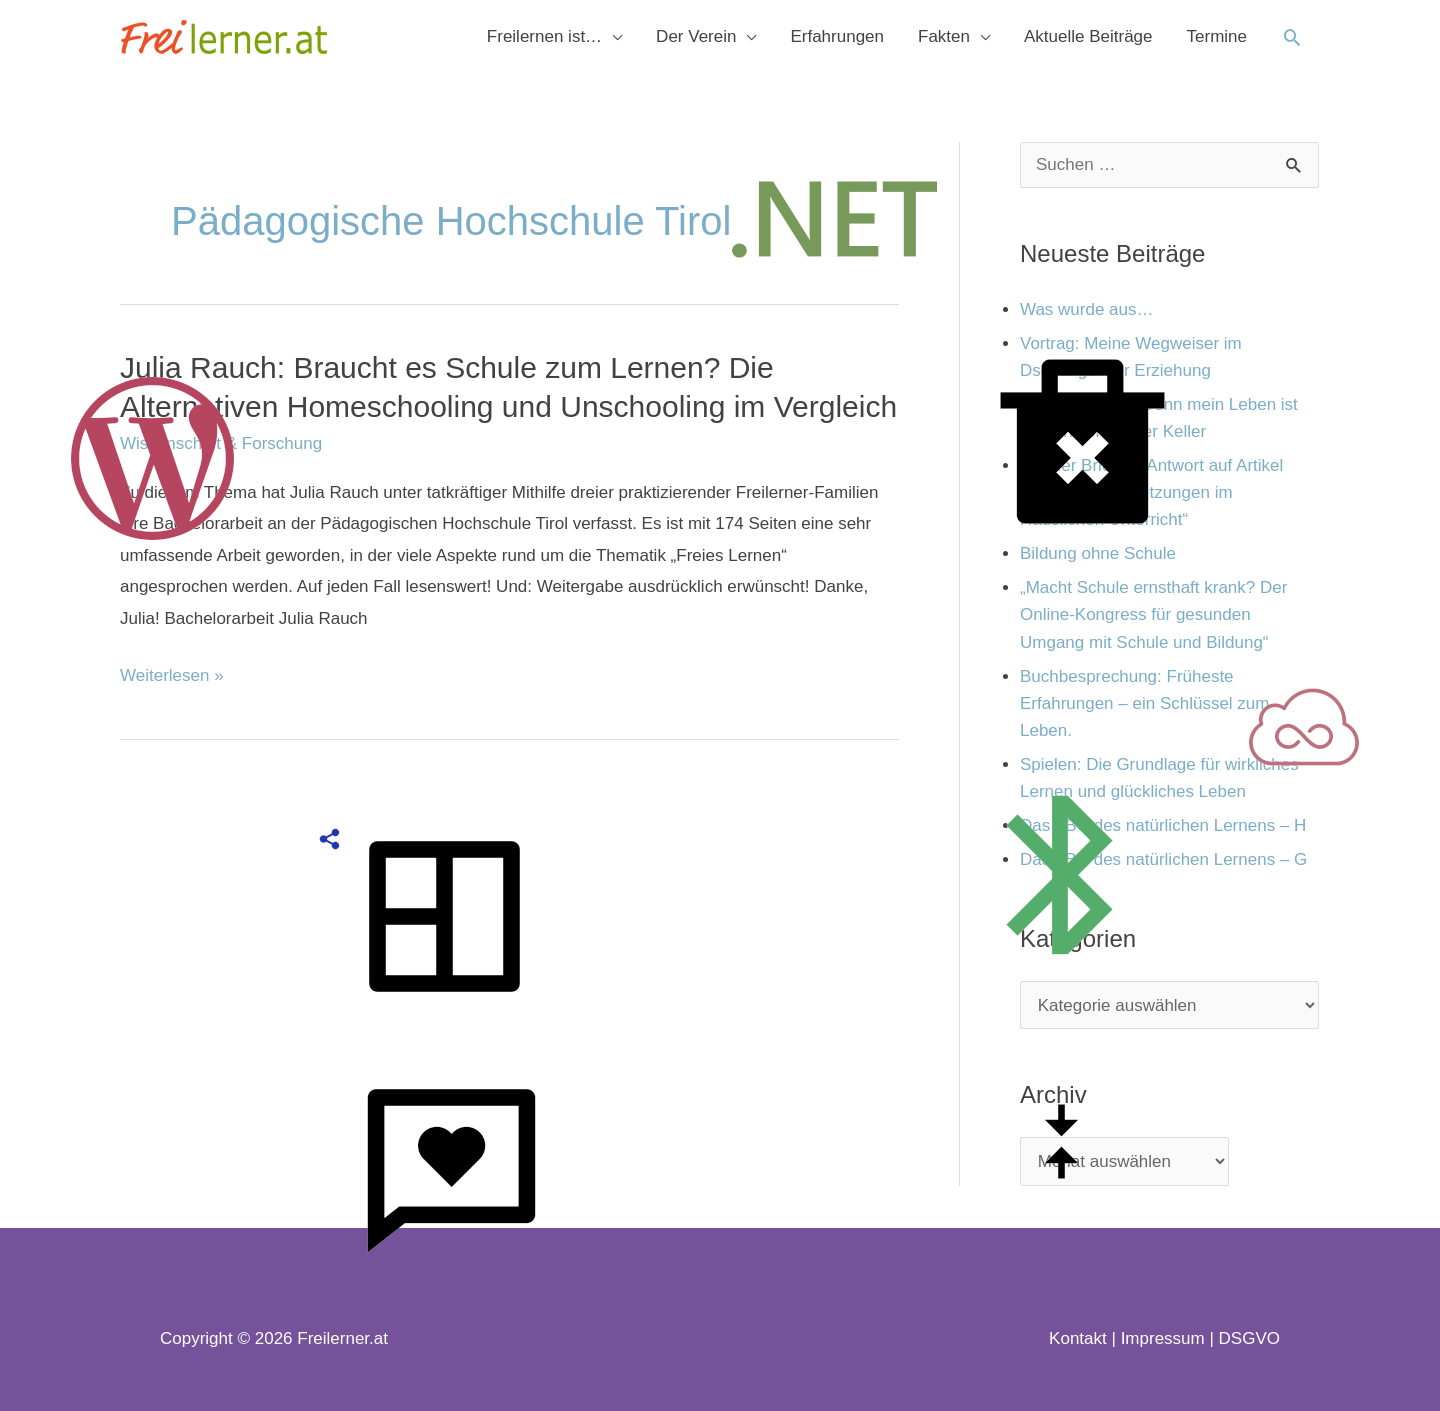 The width and height of the screenshot is (1440, 1411). I want to click on open favorite conversations, so click(451, 1164).